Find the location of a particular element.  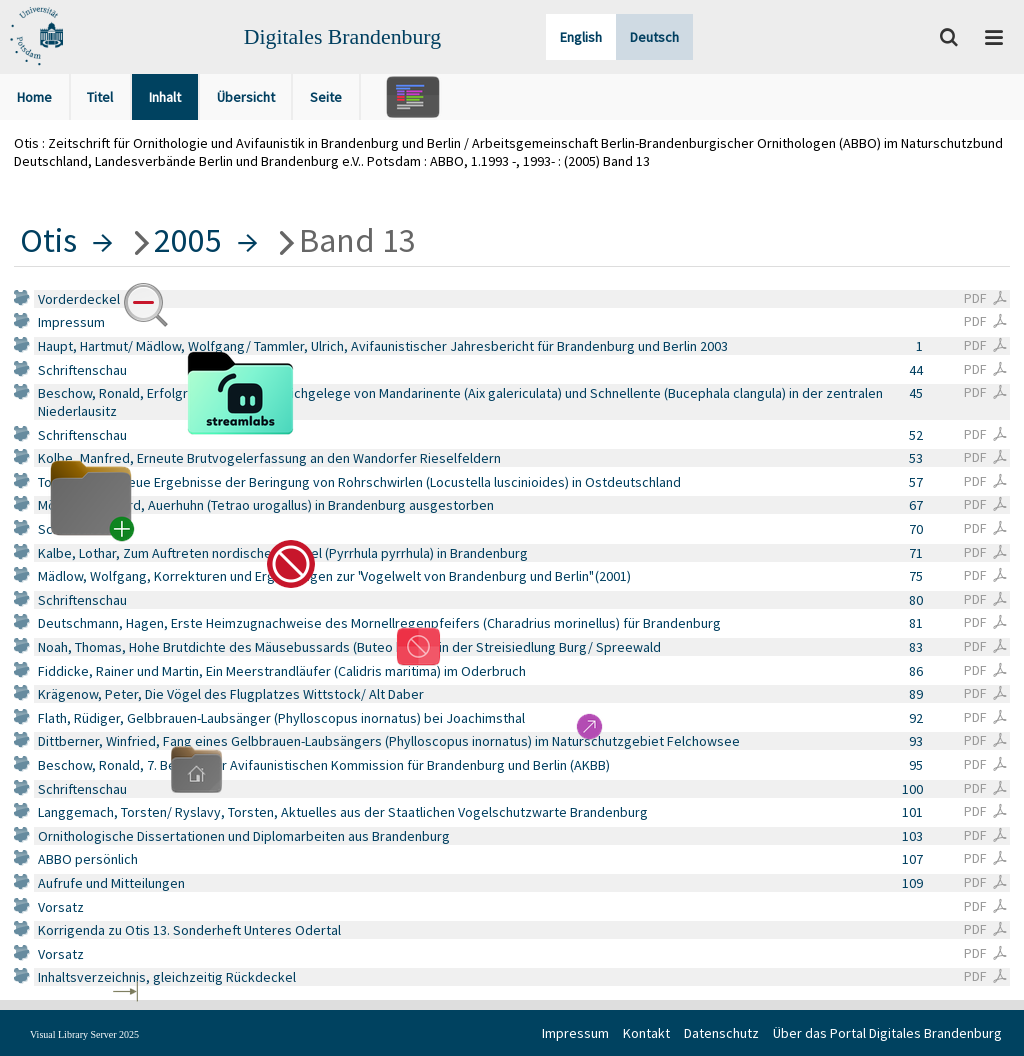

zoom out of the current view is located at coordinates (146, 305).